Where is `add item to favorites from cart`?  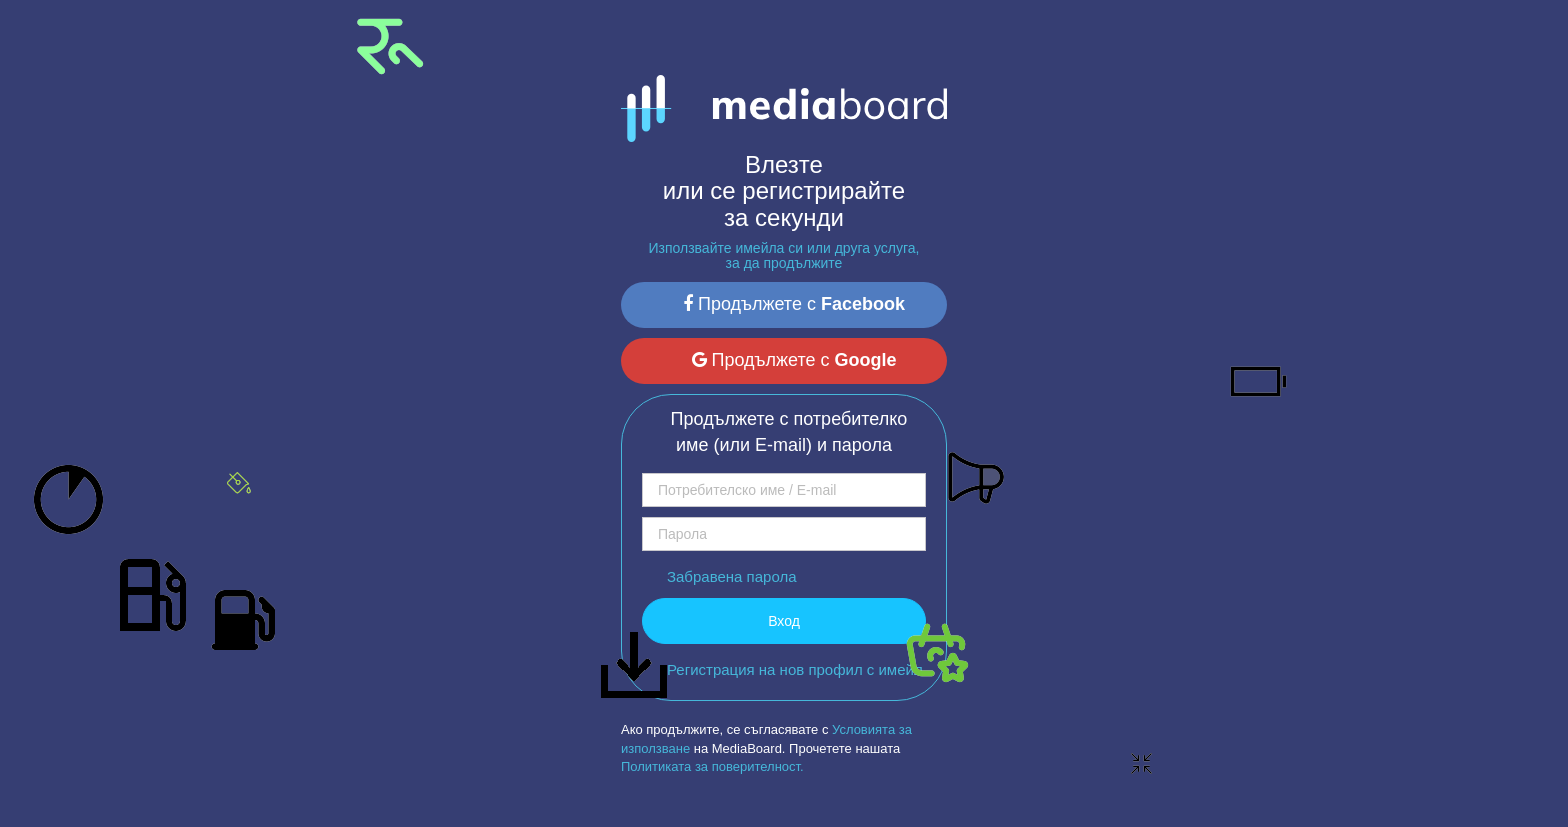
add item to favorites from cart is located at coordinates (936, 650).